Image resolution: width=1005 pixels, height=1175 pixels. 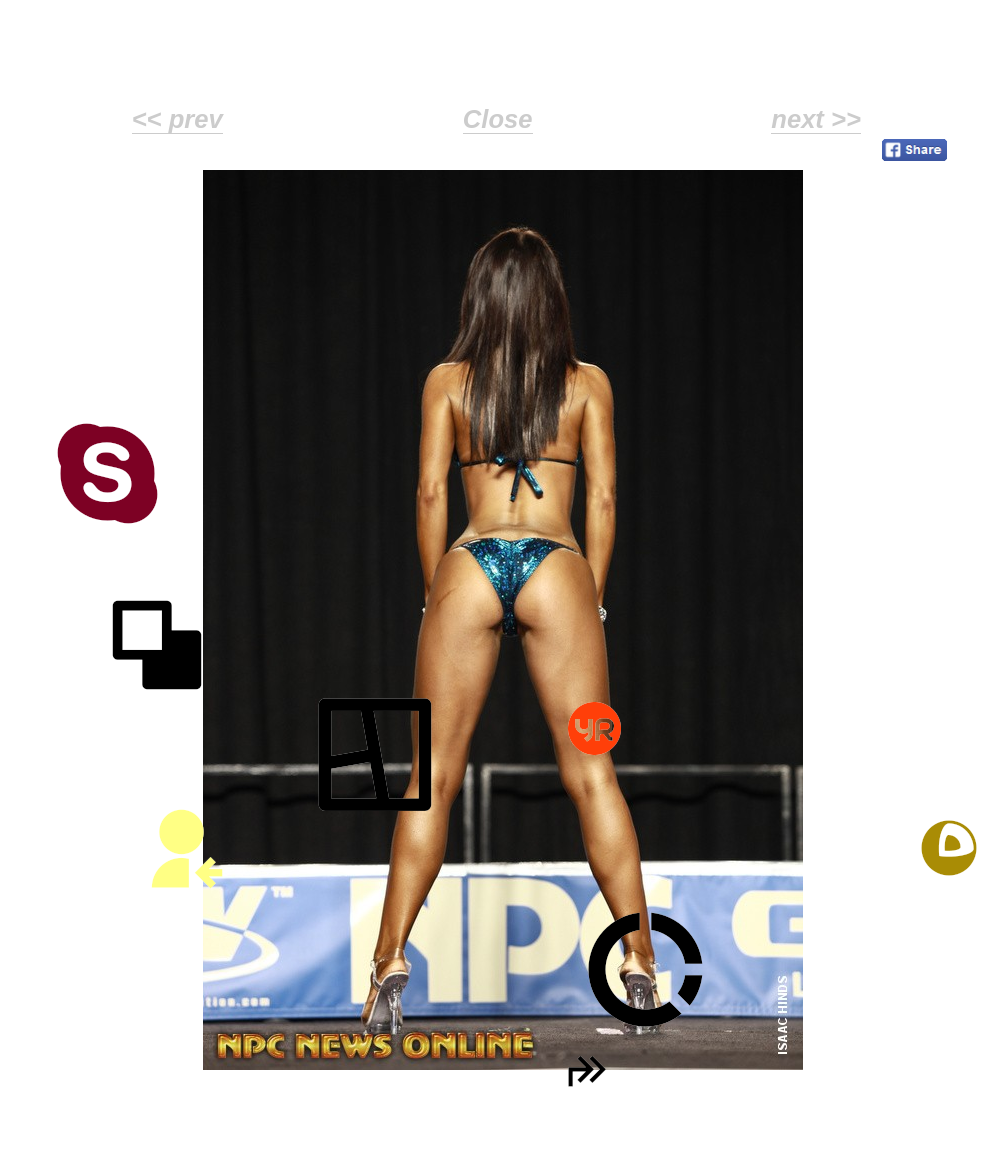 I want to click on forward message or content, so click(x=585, y=1071).